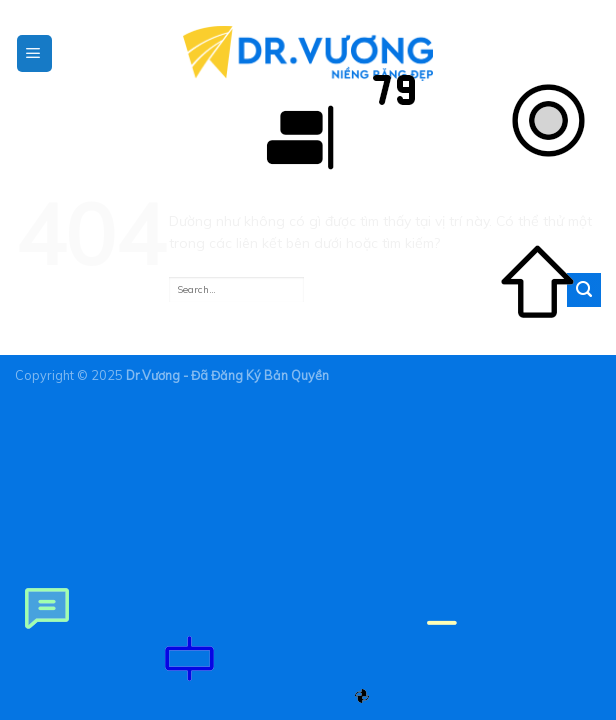  What do you see at coordinates (394, 90) in the screenshot?
I see `indicates item number 79 in a list or sequence` at bounding box center [394, 90].